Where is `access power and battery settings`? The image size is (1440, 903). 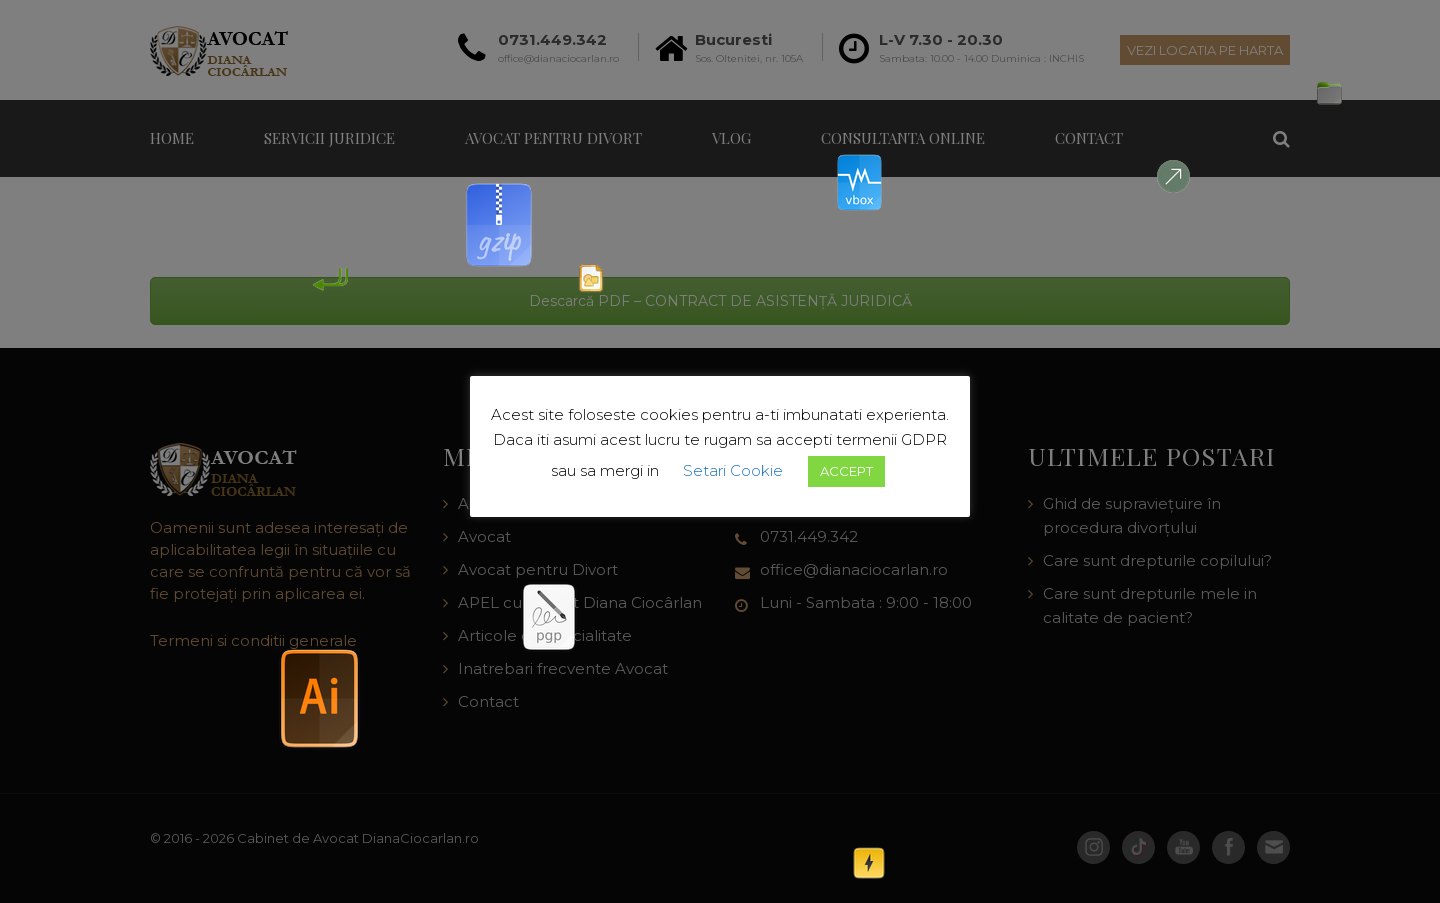
access power and battery settings is located at coordinates (869, 863).